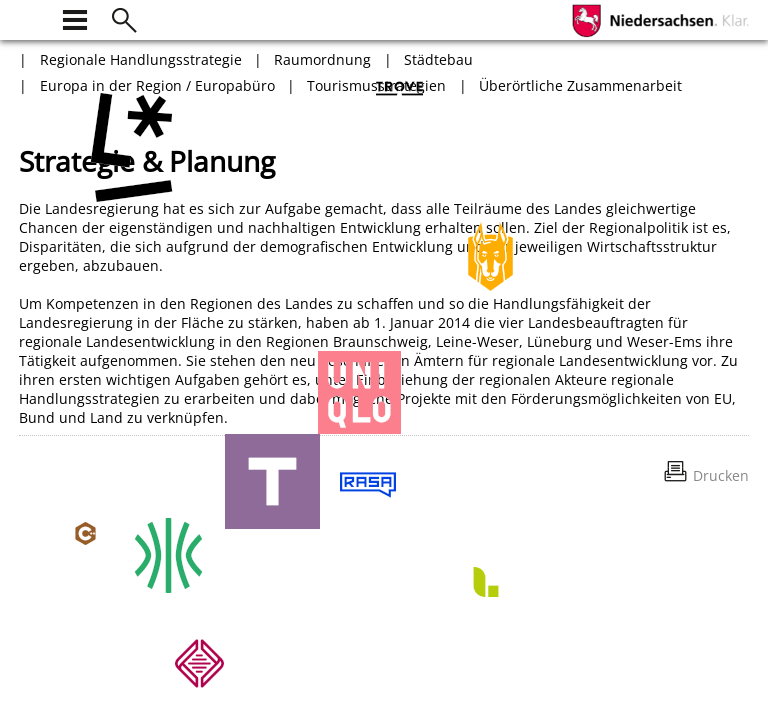 Image resolution: width=768 pixels, height=727 pixels. I want to click on open the Local app, so click(199, 663).